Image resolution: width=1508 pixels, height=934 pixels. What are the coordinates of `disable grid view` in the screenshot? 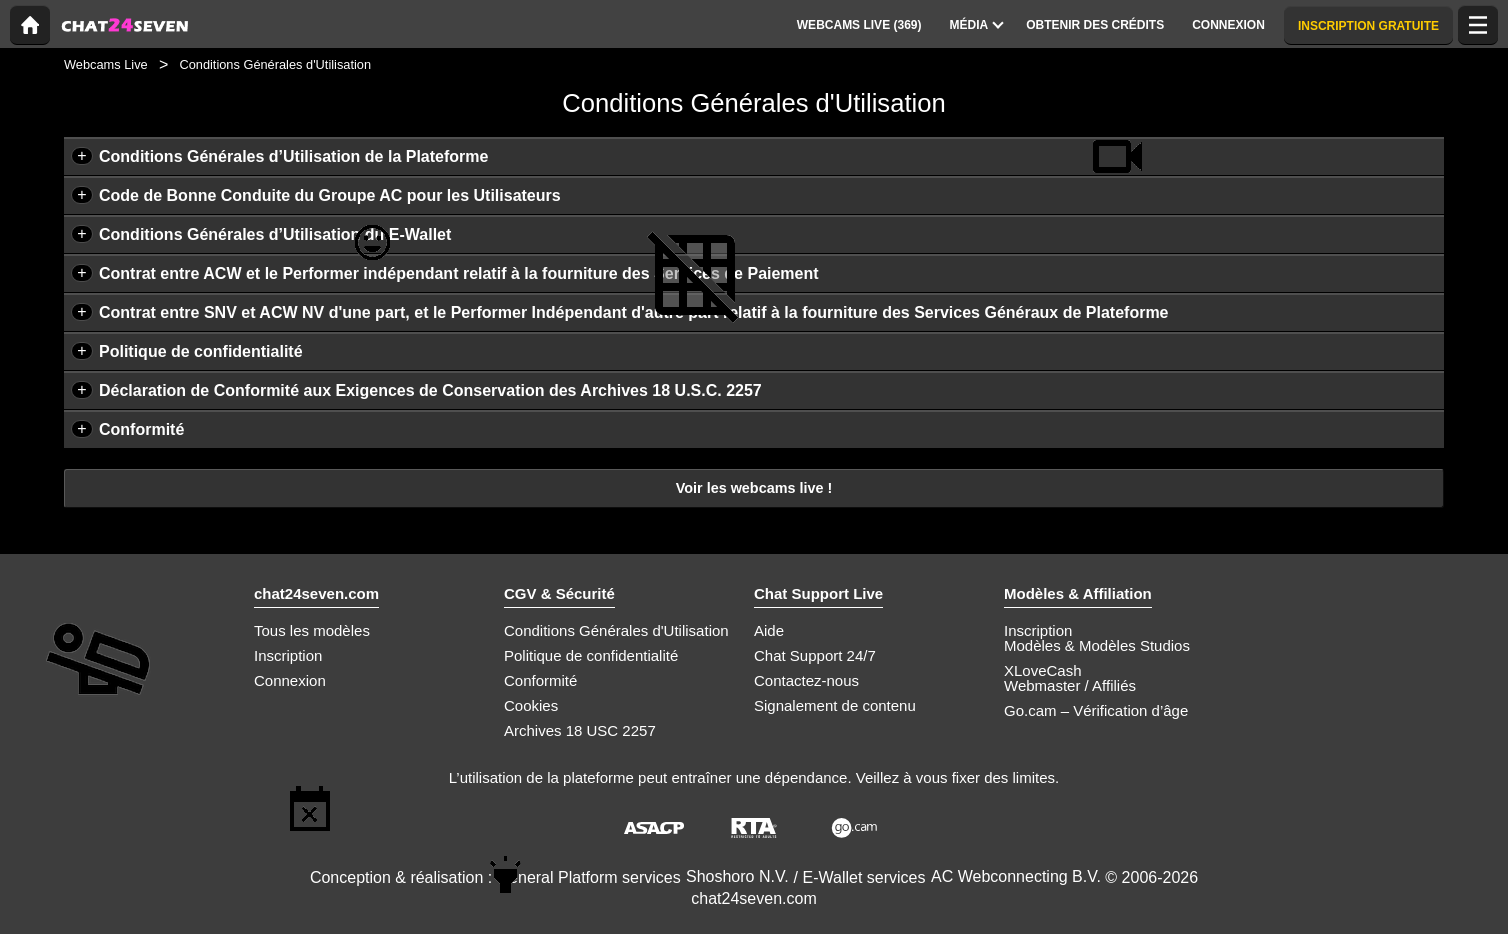 It's located at (695, 275).